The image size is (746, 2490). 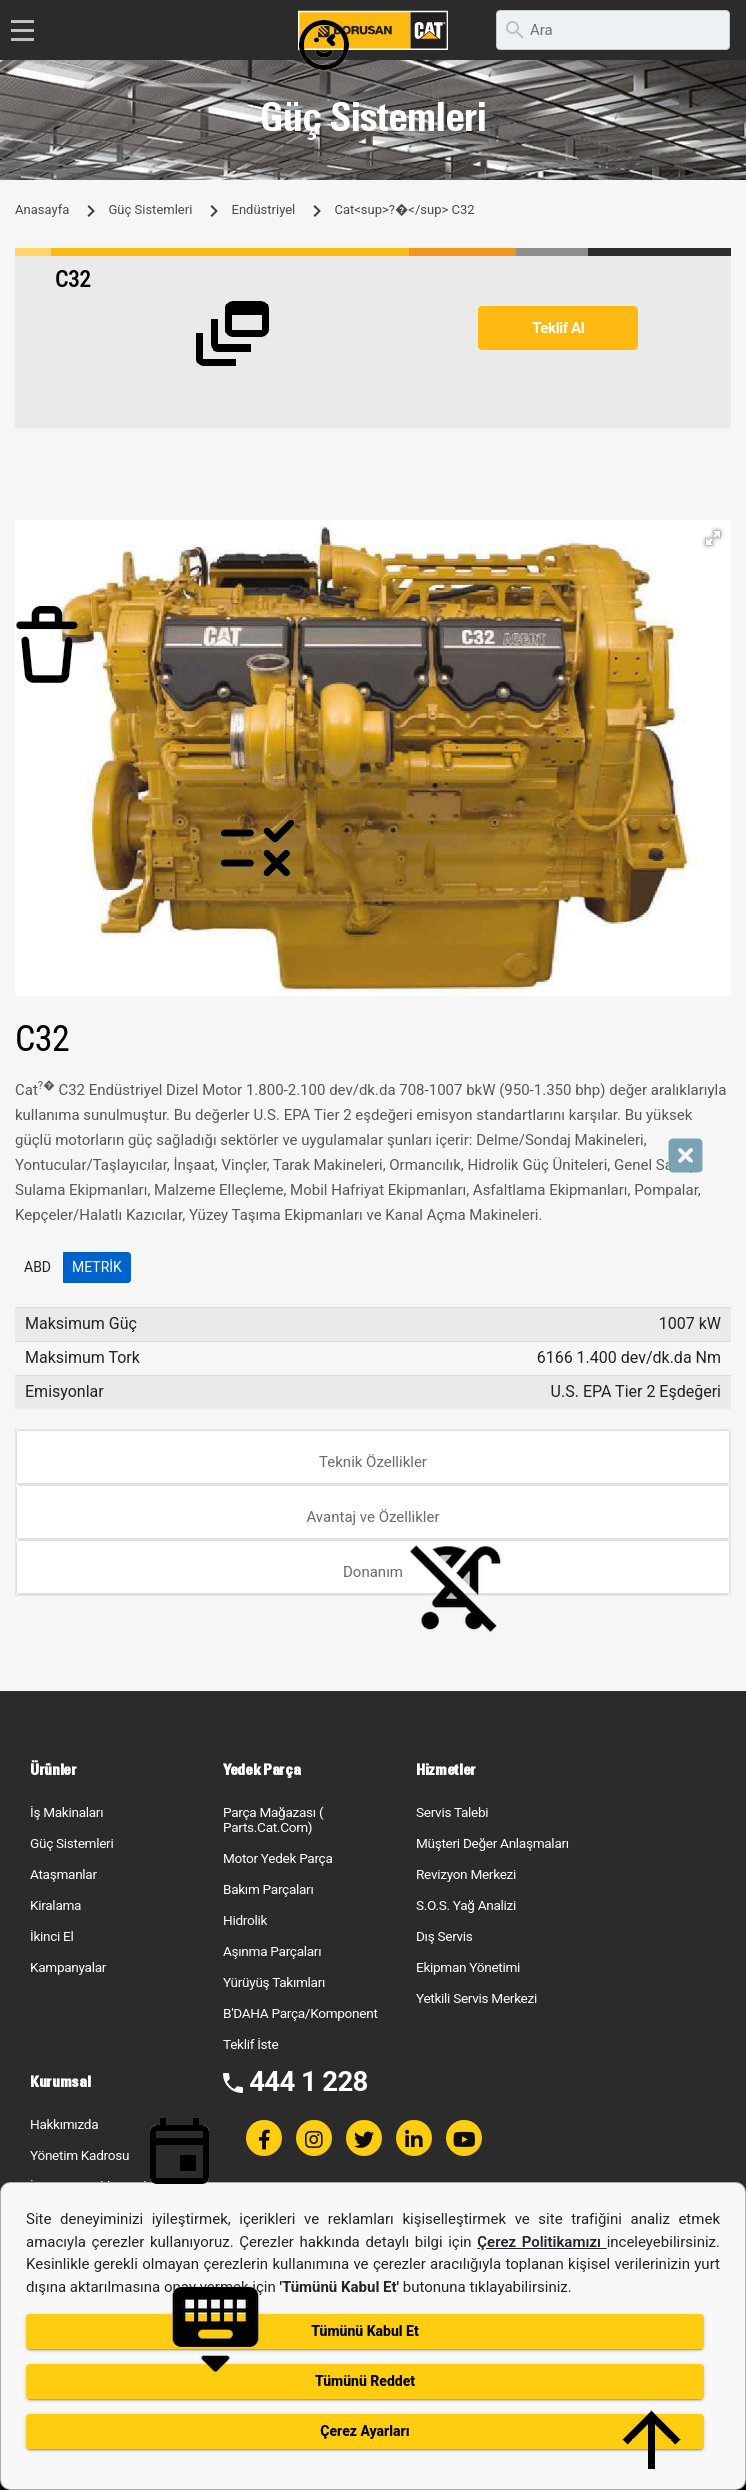 What do you see at coordinates (258, 848) in the screenshot?
I see `review items with pass/fail status` at bounding box center [258, 848].